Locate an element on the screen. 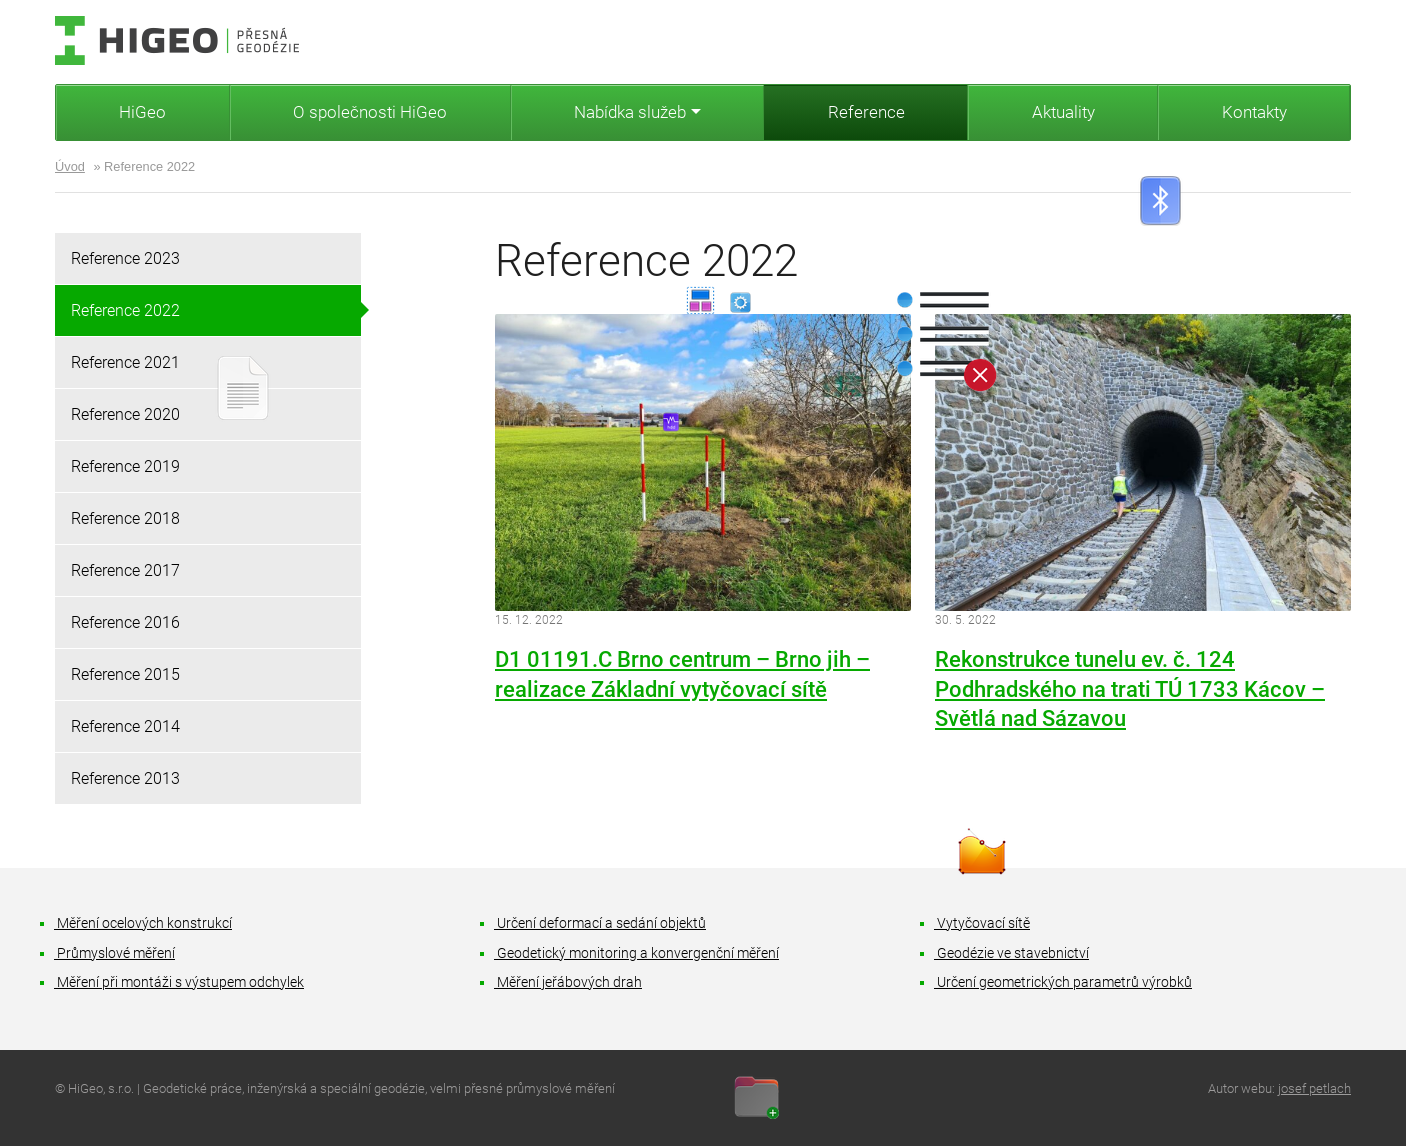  access system runtime components is located at coordinates (740, 302).